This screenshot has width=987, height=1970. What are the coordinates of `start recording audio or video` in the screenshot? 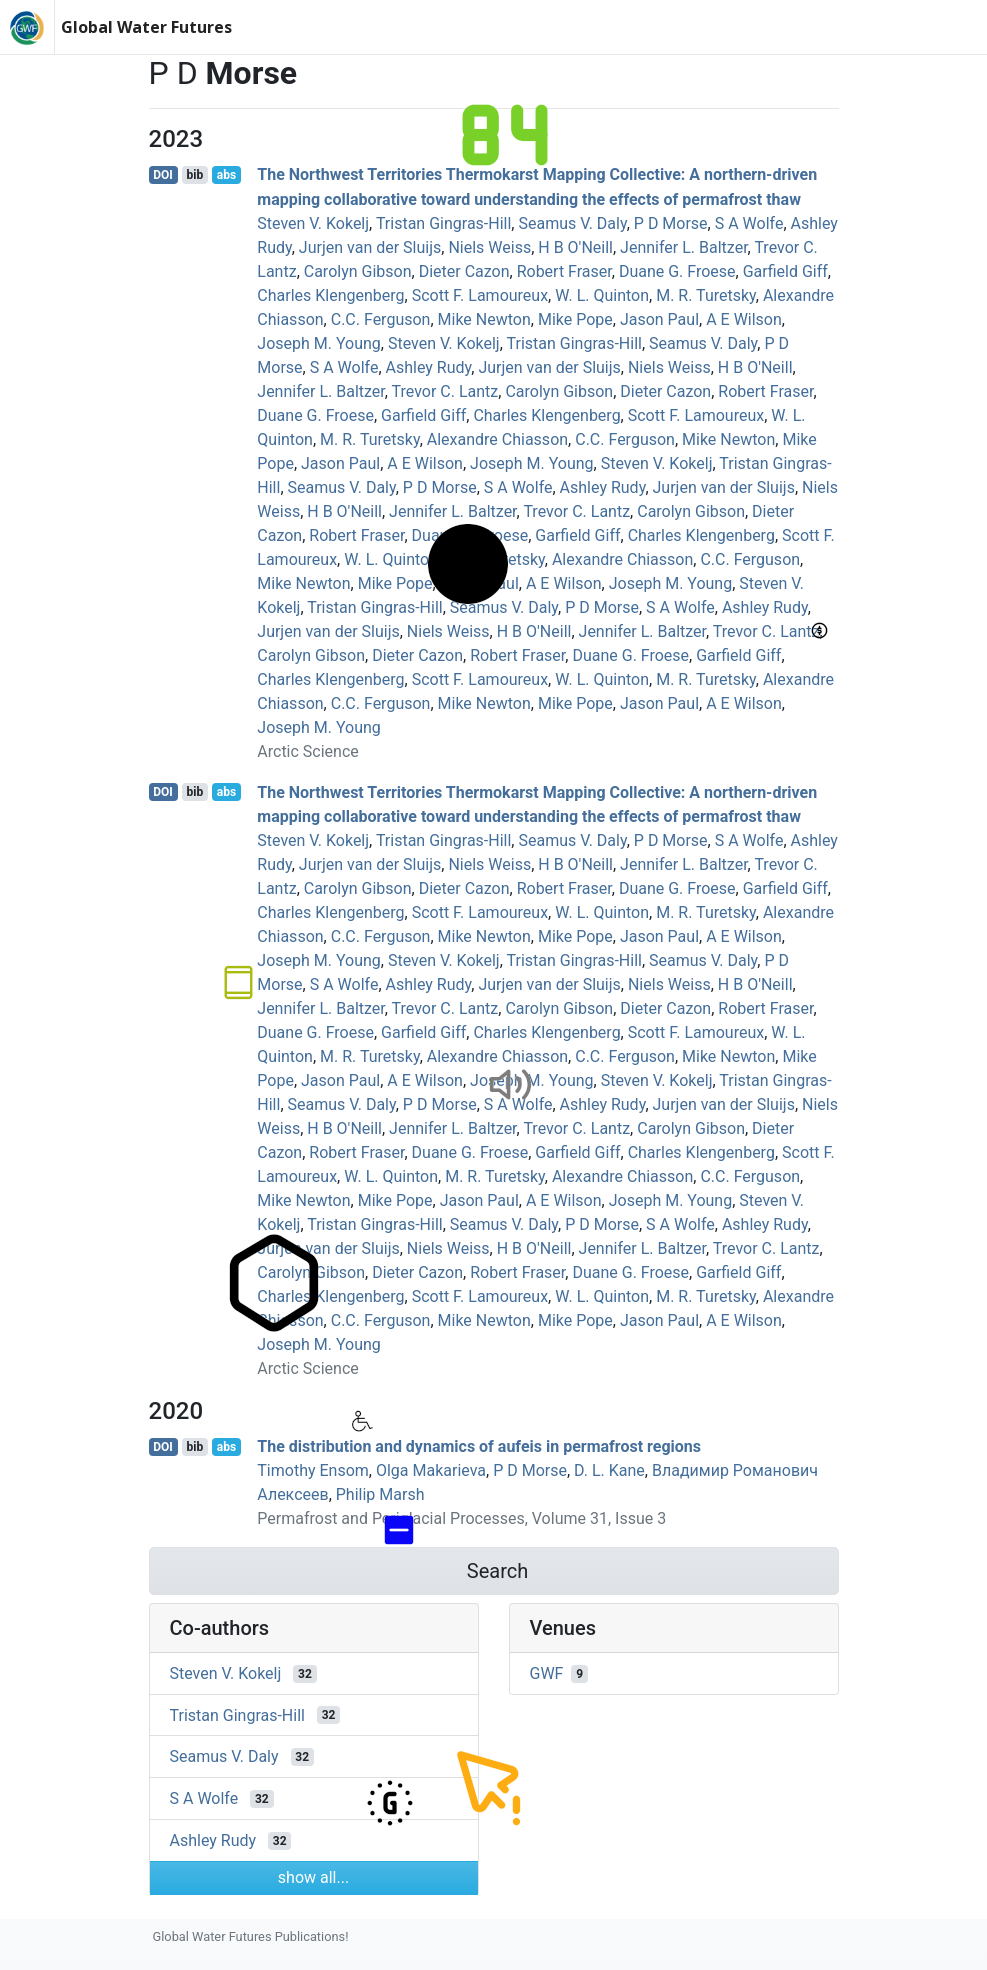 It's located at (468, 564).